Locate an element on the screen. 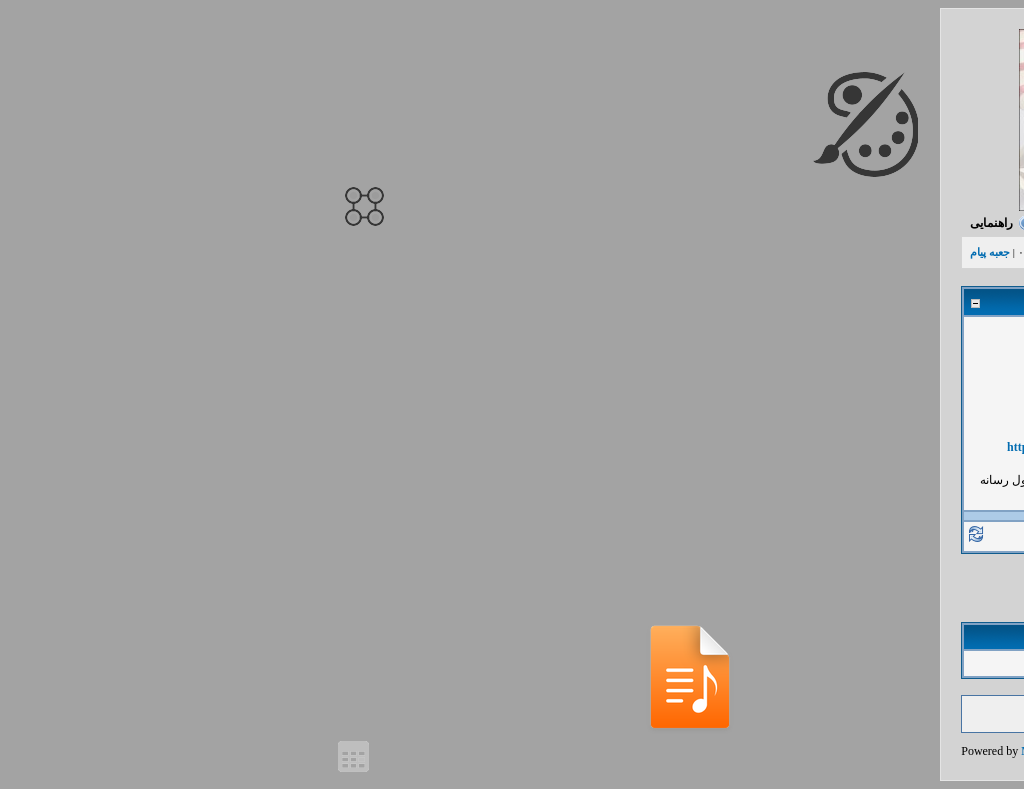 The height and width of the screenshot is (789, 1024). configure hot corners behavior is located at coordinates (364, 206).